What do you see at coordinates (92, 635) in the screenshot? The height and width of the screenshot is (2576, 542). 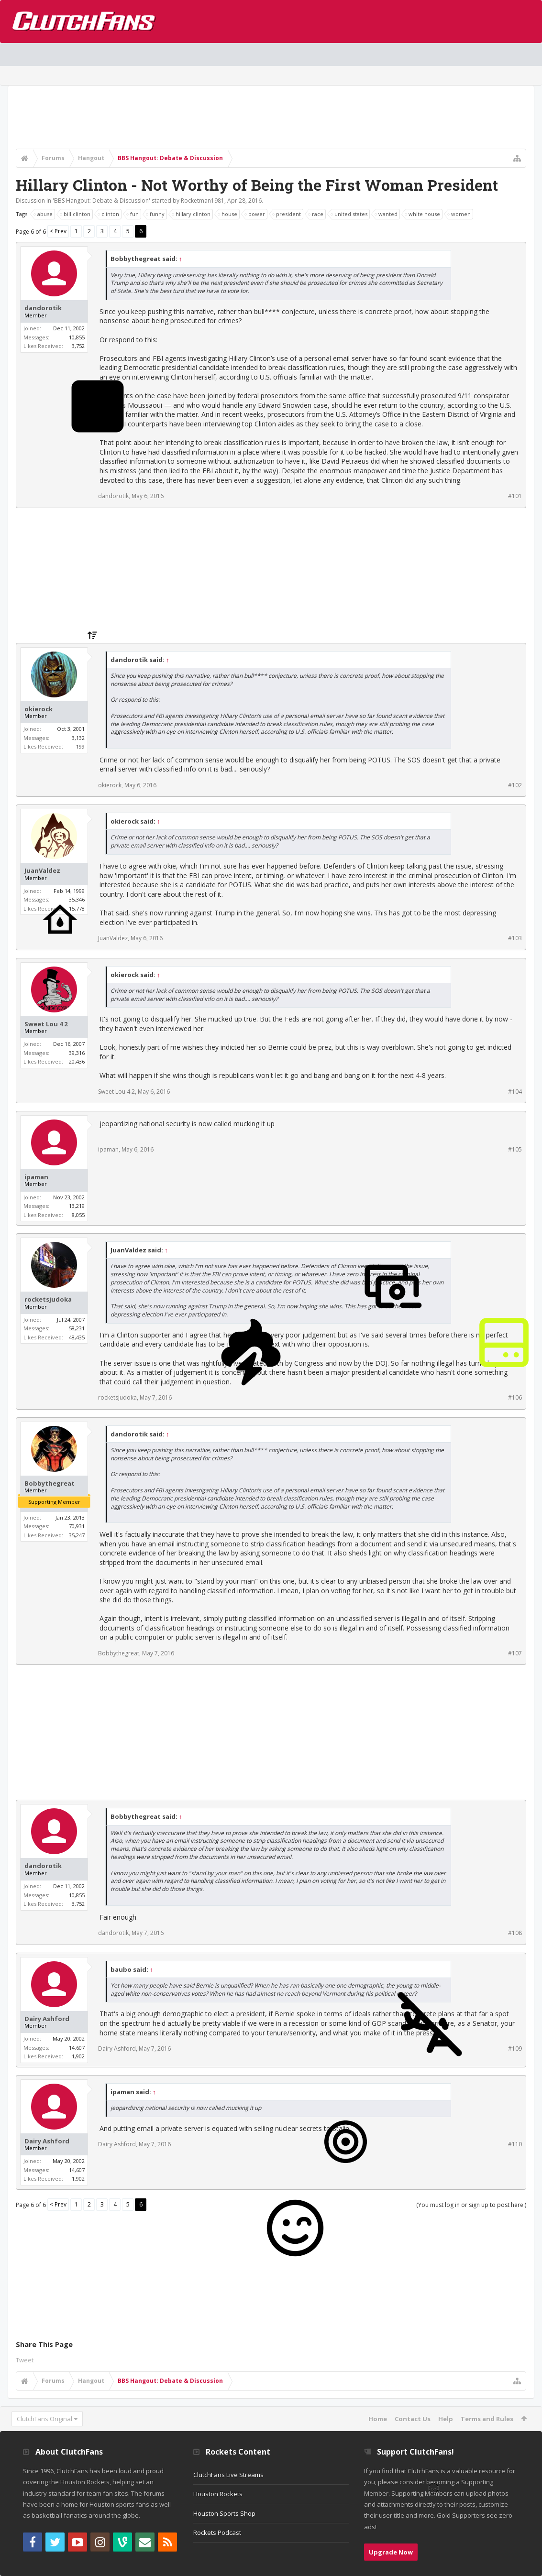 I see `sort list in ascending order` at bounding box center [92, 635].